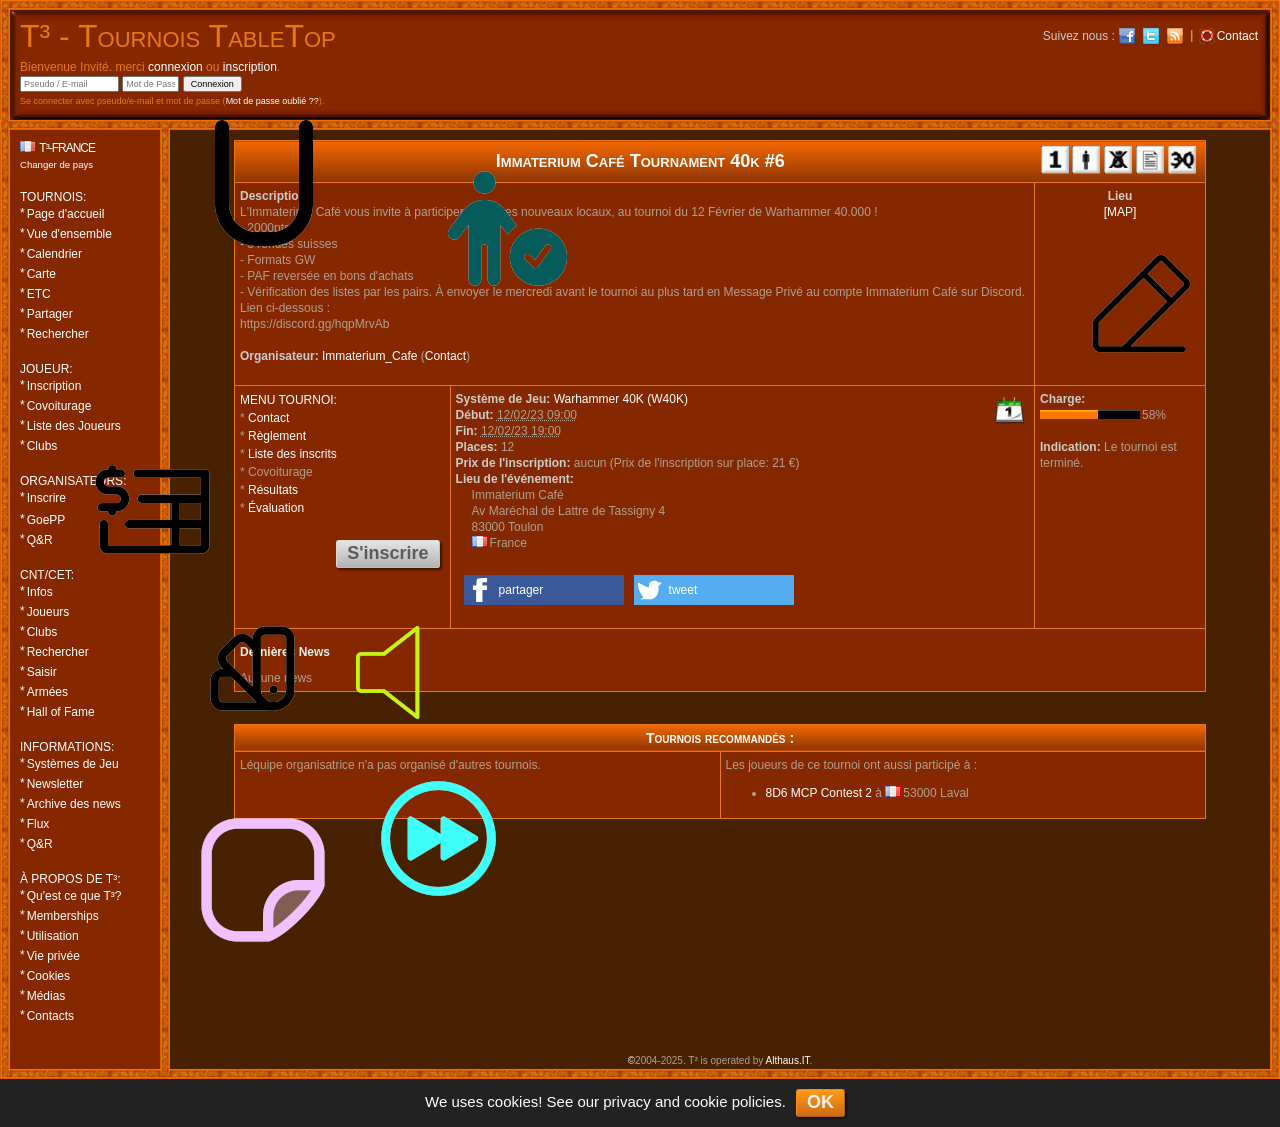 This screenshot has width=1280, height=1127. What do you see at coordinates (252, 668) in the screenshot?
I see `select a color from the palette` at bounding box center [252, 668].